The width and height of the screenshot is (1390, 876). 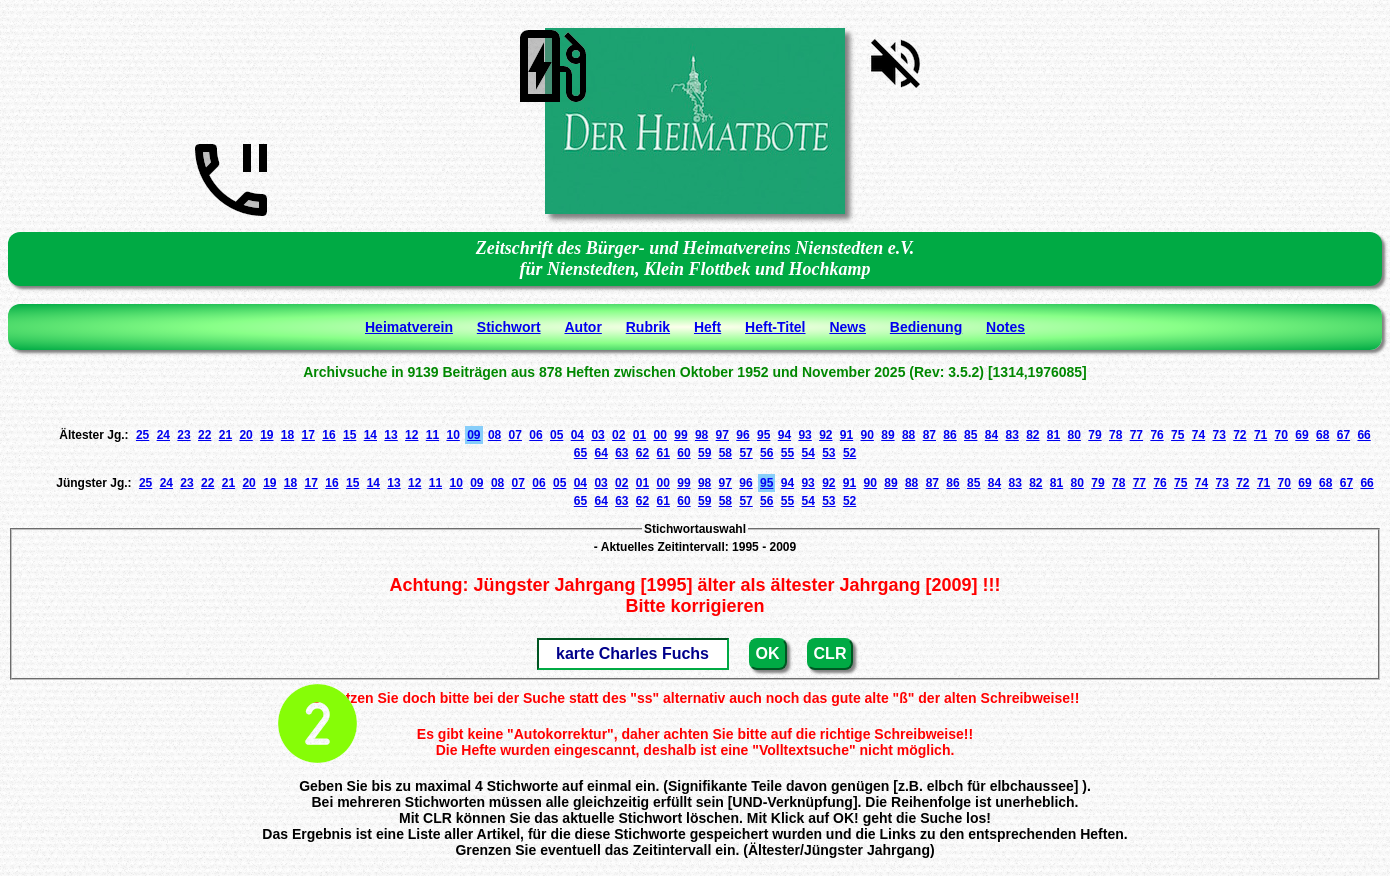 I want to click on find nearby electric vehicle charging stations, so click(x=552, y=66).